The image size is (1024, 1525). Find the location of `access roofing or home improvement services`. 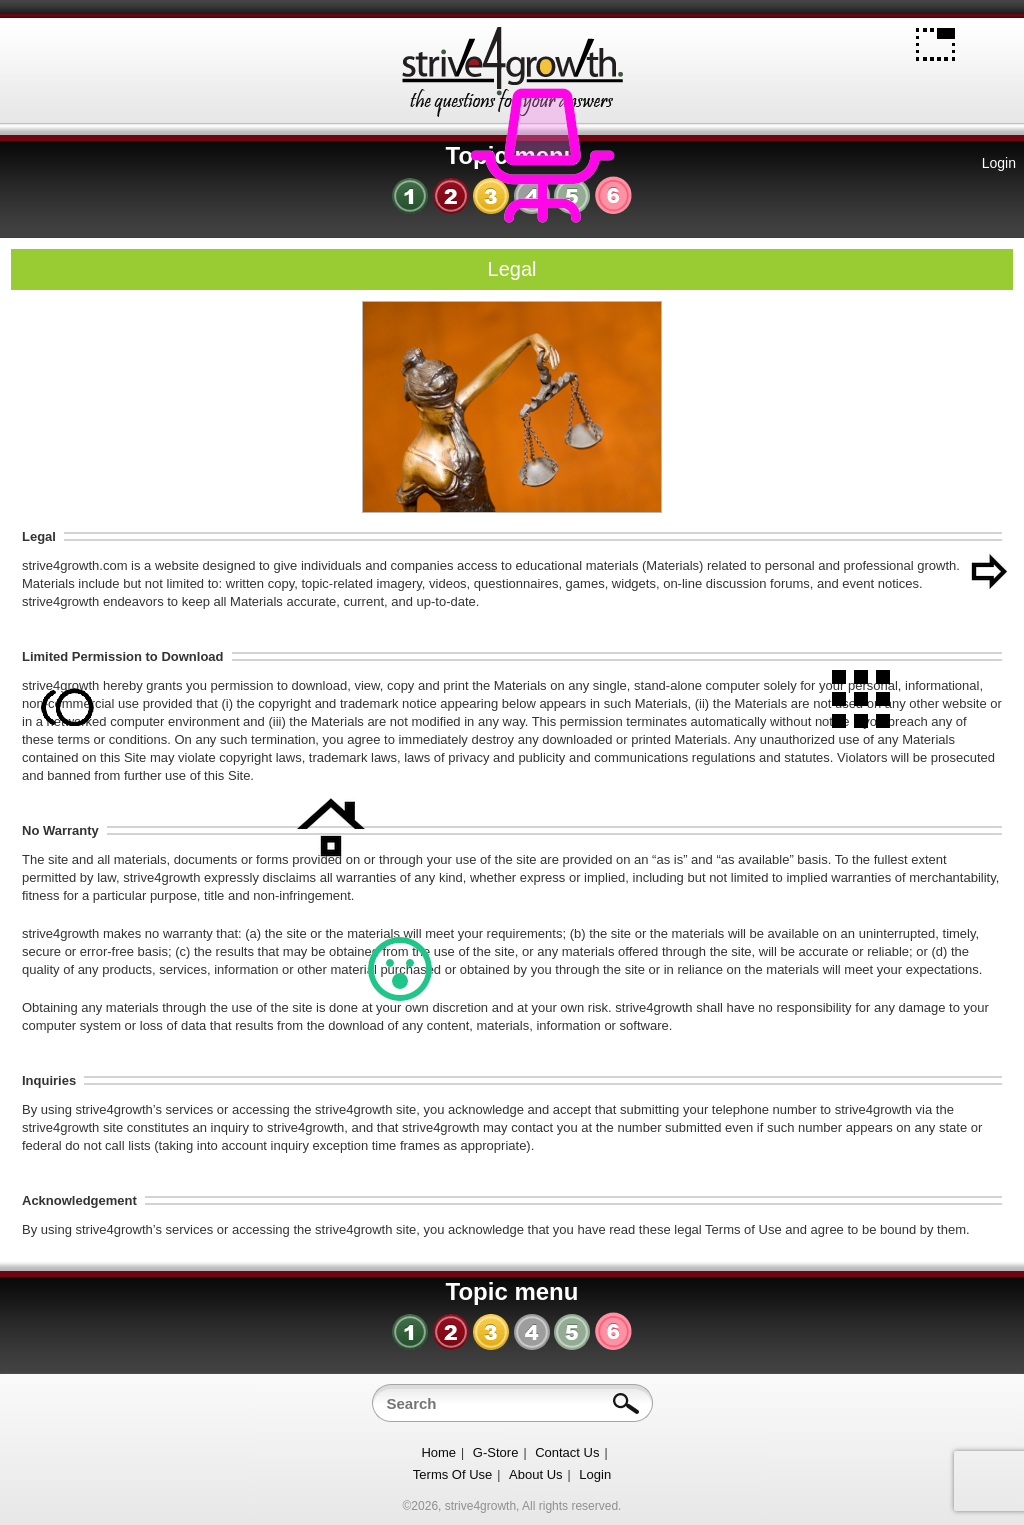

access roofing or home improvement services is located at coordinates (331, 829).